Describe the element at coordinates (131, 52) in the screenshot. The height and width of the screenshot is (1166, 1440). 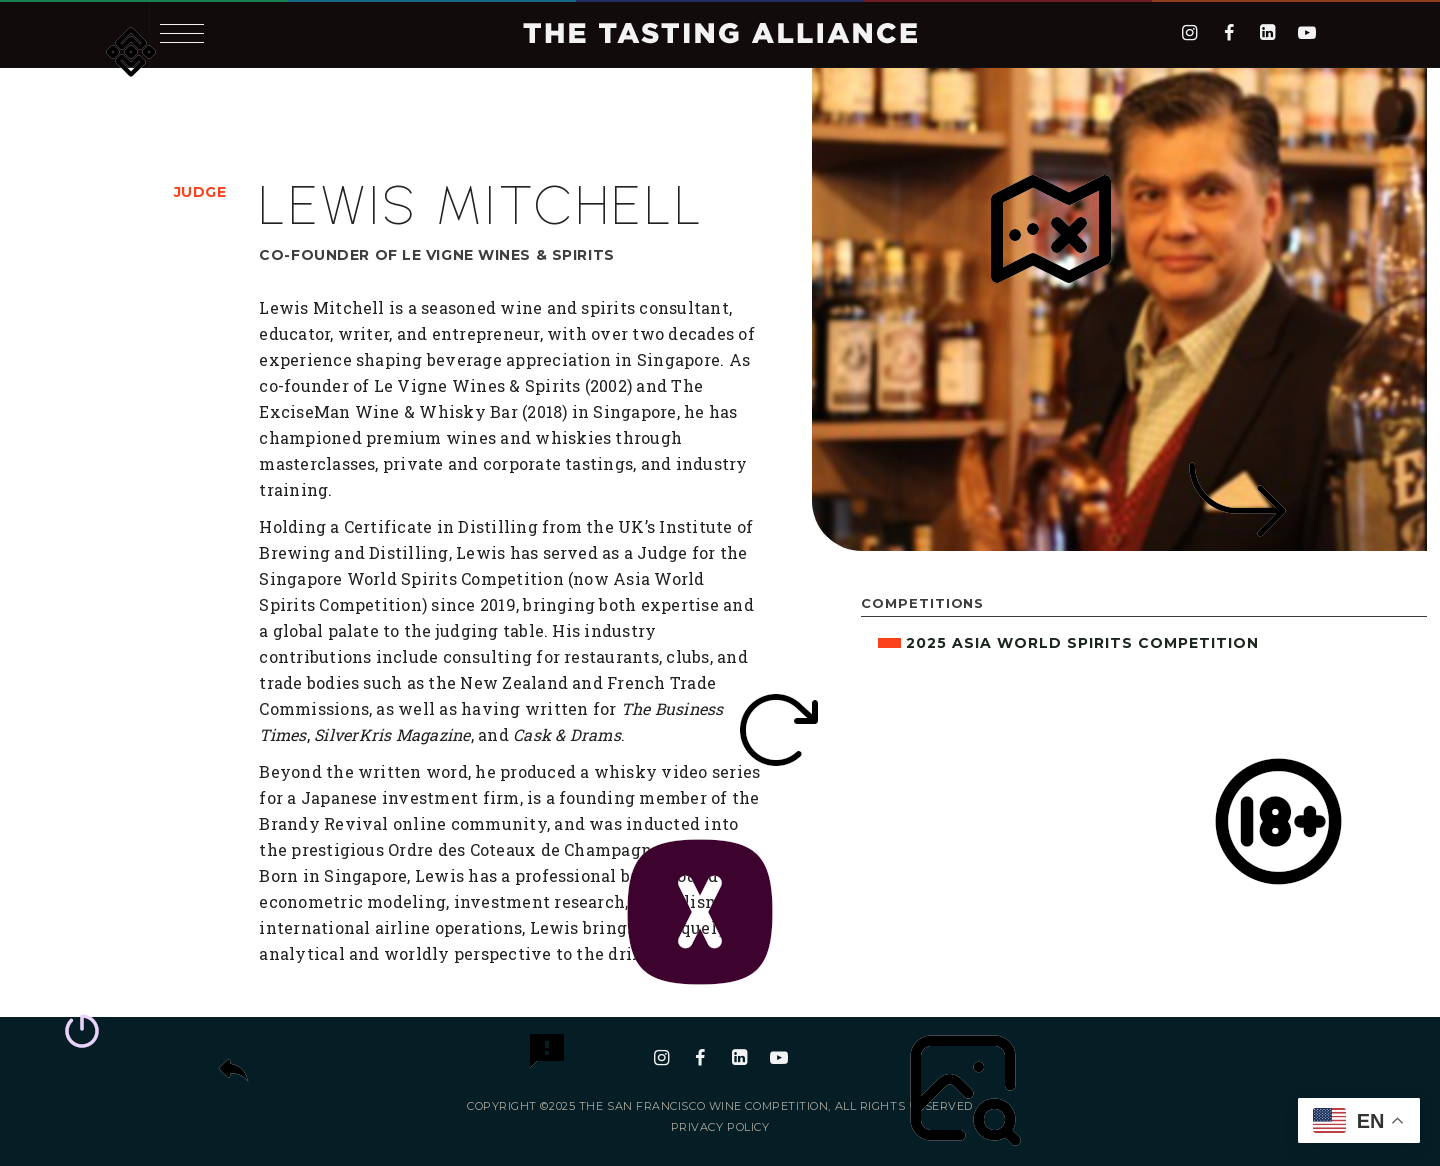
I see `access binance cryptocurrency exchange` at that location.